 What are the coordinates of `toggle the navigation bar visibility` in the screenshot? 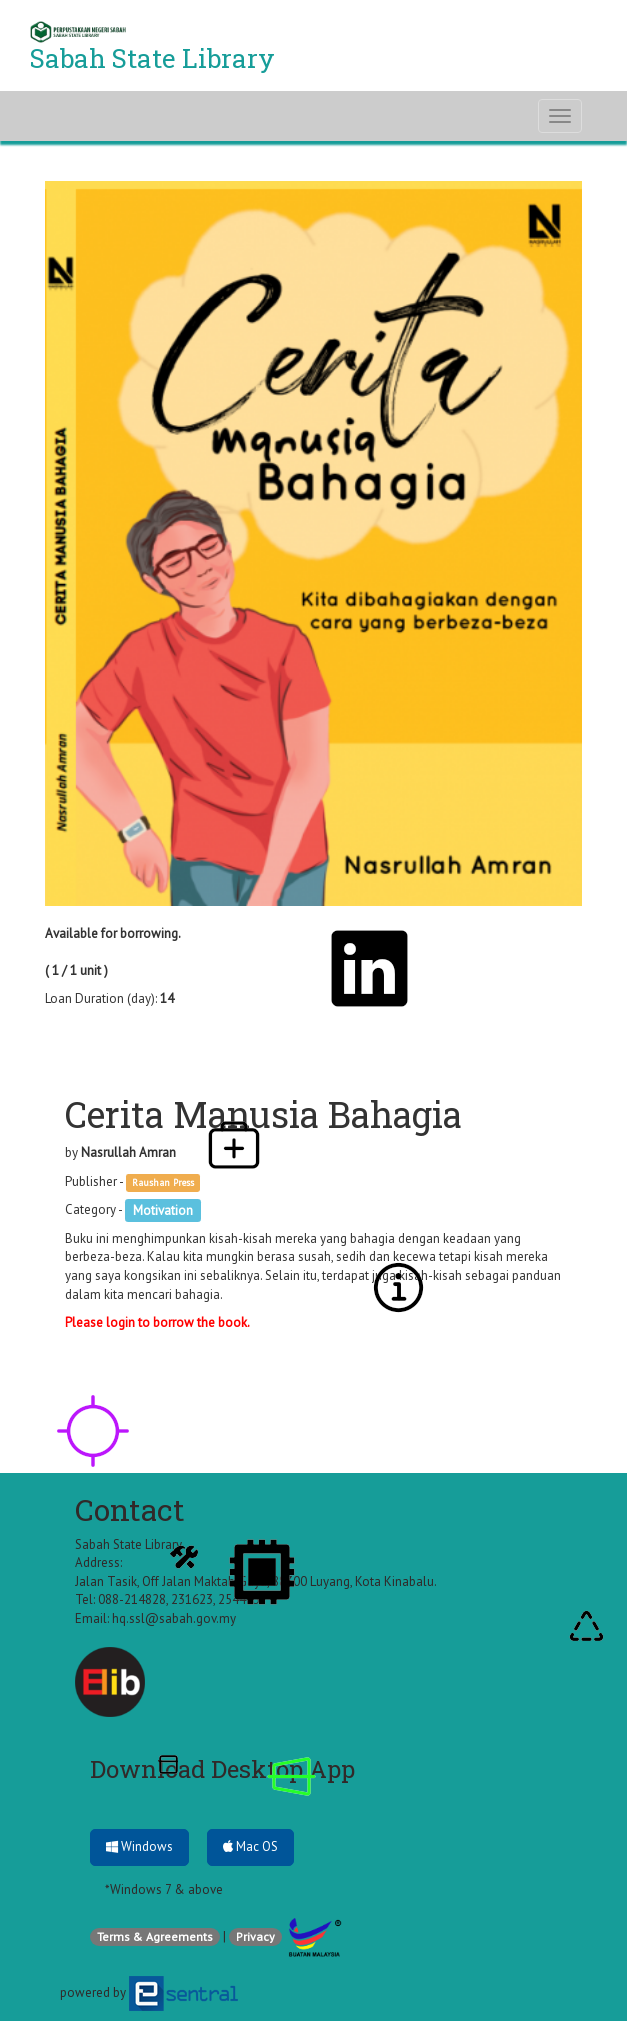 It's located at (168, 1764).